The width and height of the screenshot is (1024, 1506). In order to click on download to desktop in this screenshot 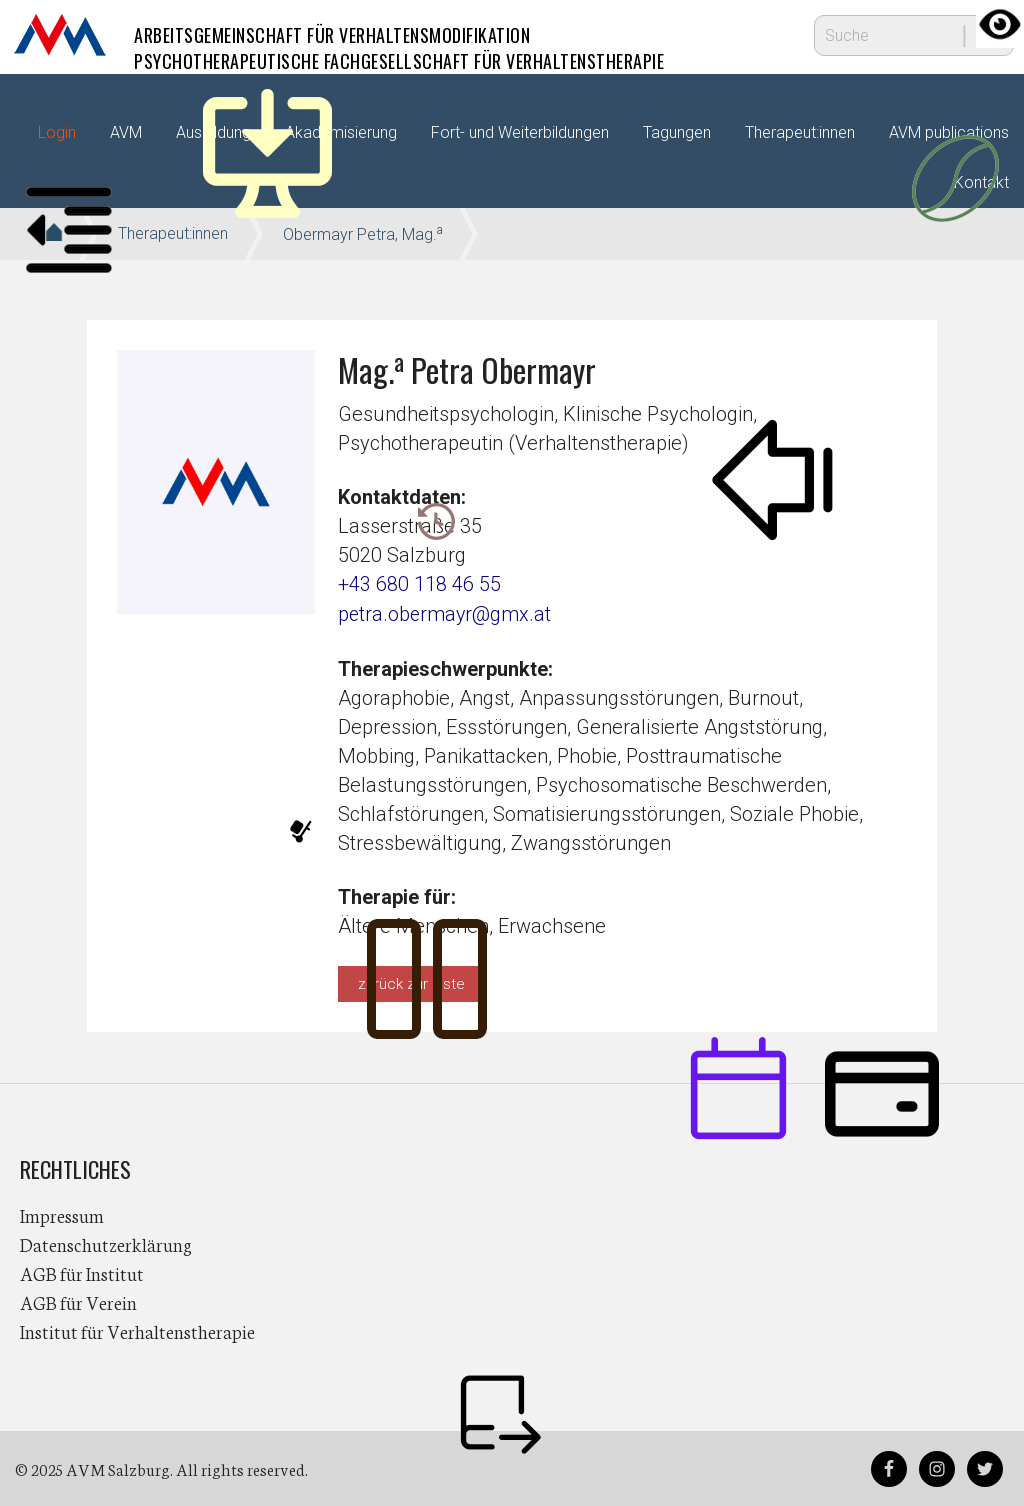, I will do `click(267, 153)`.